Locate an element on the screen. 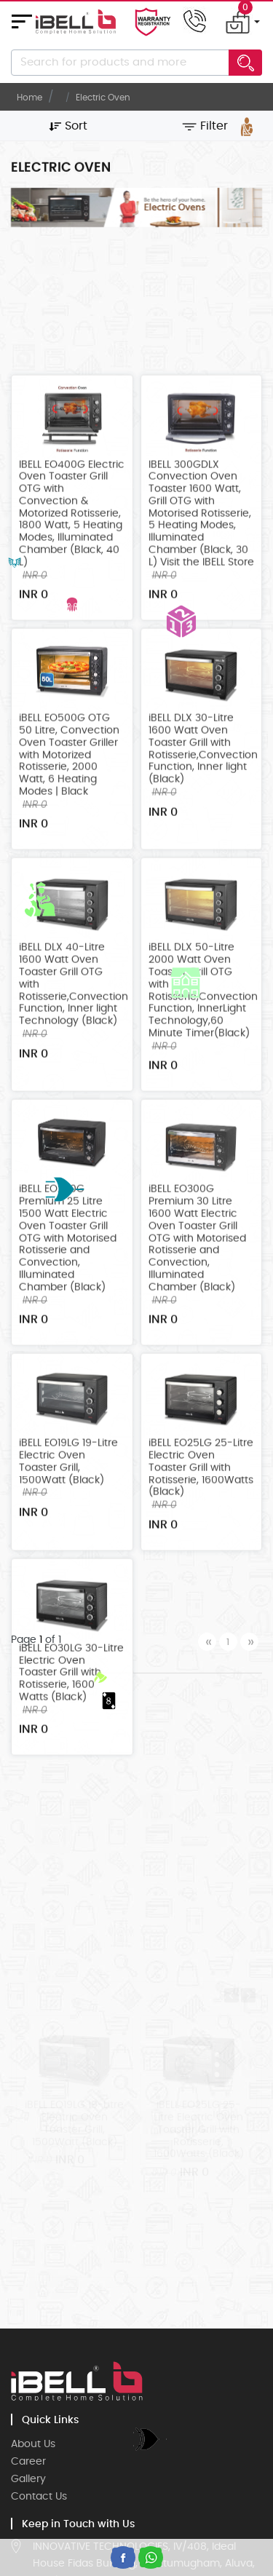 The height and width of the screenshot is (2576, 273). represents an OR logic gate in circuit design is located at coordinates (65, 1189).